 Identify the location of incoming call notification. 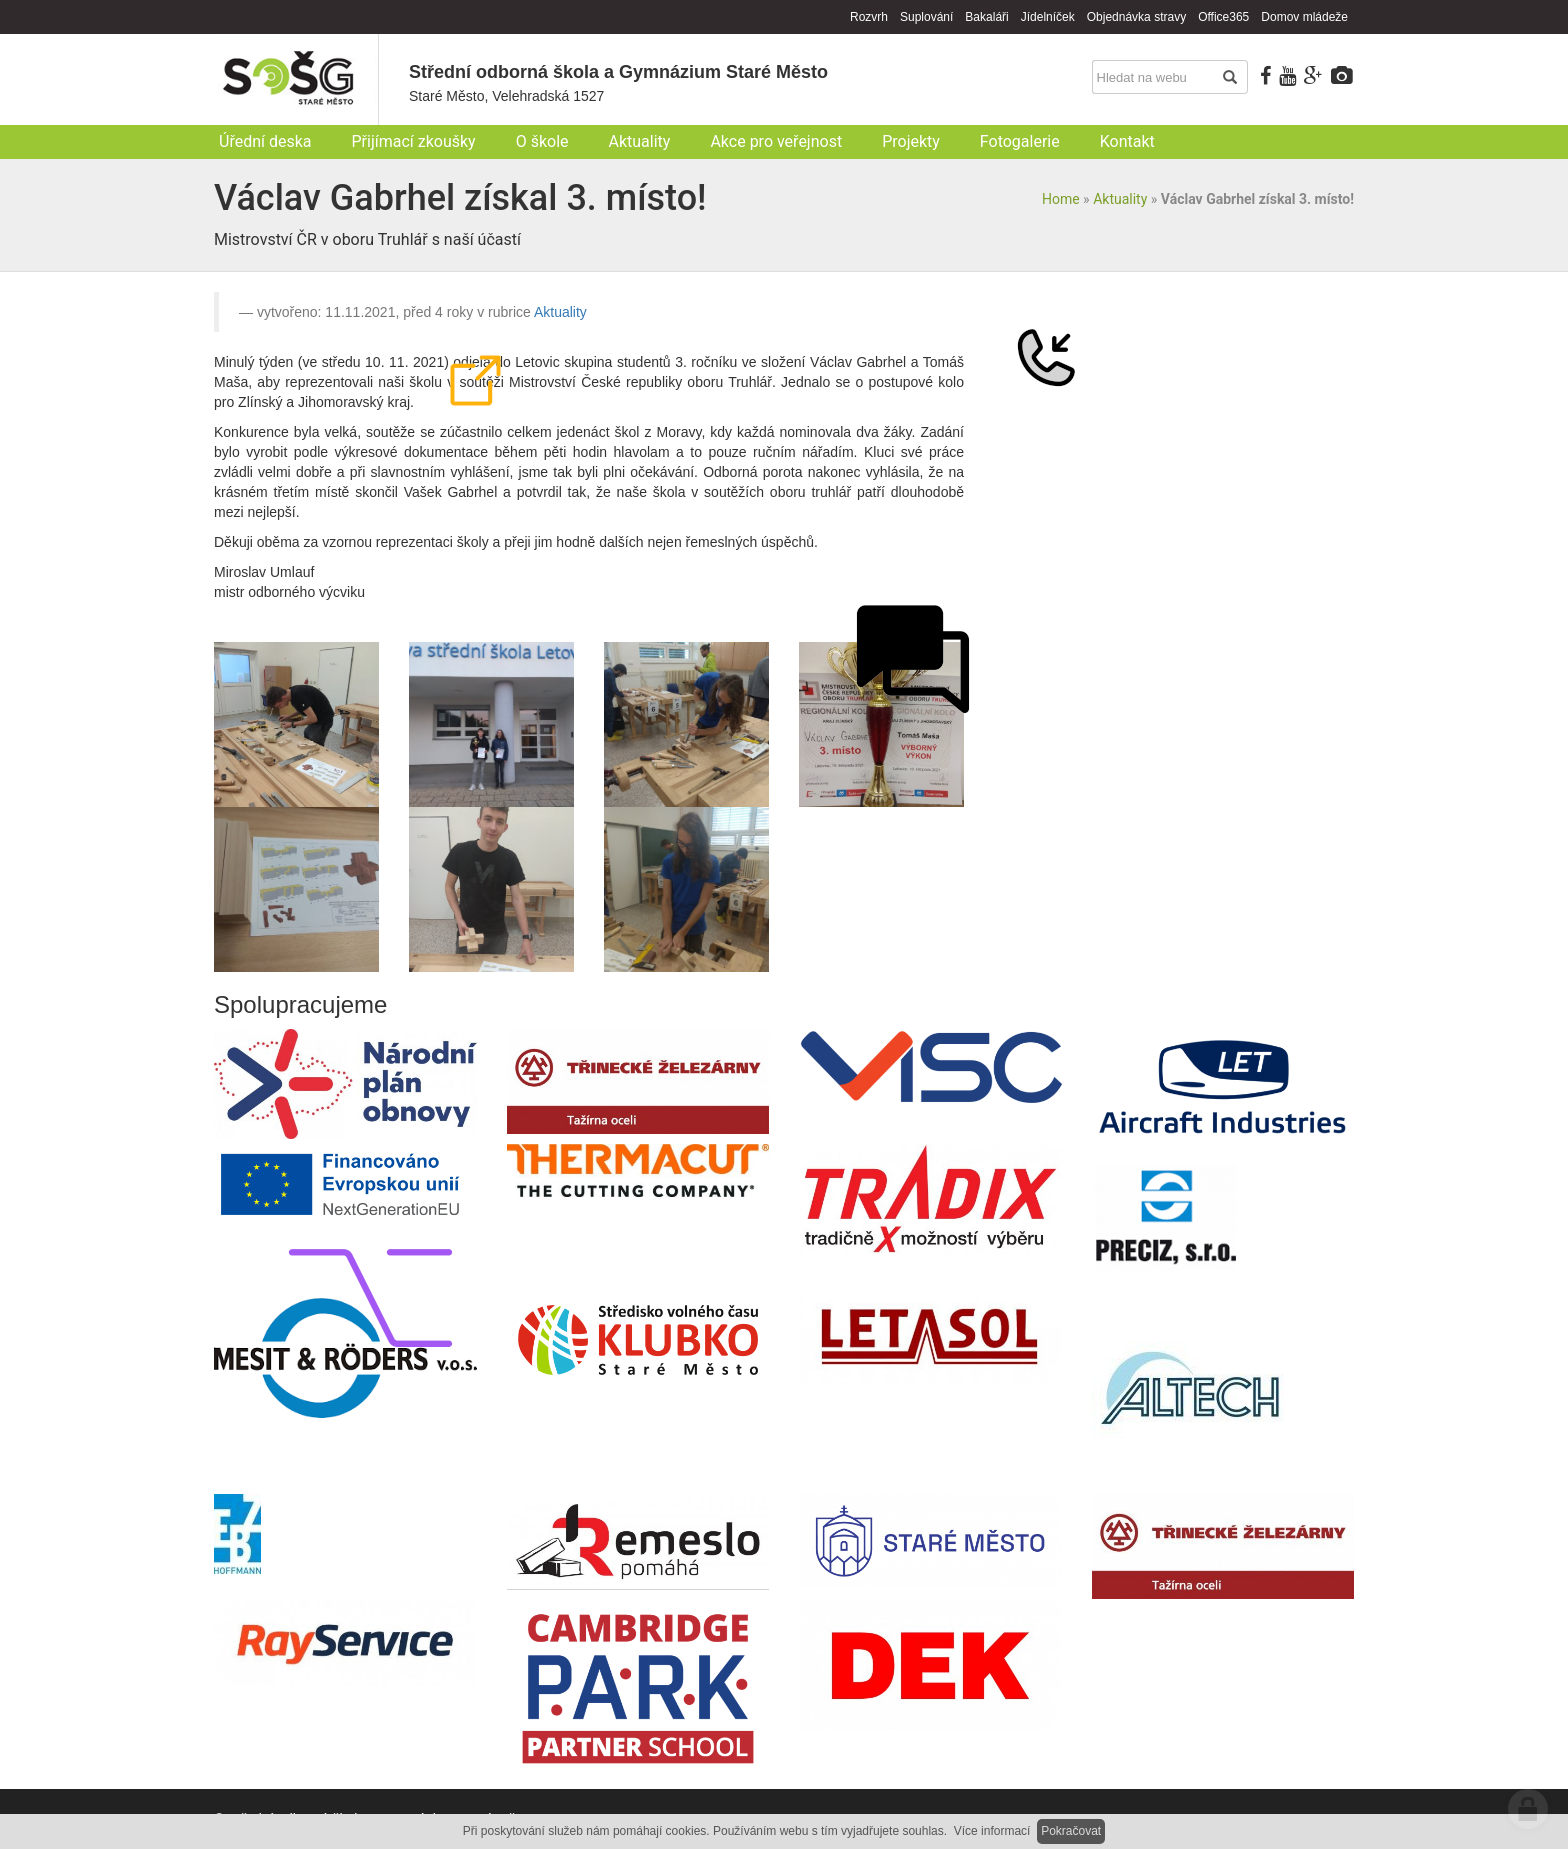
(1047, 356).